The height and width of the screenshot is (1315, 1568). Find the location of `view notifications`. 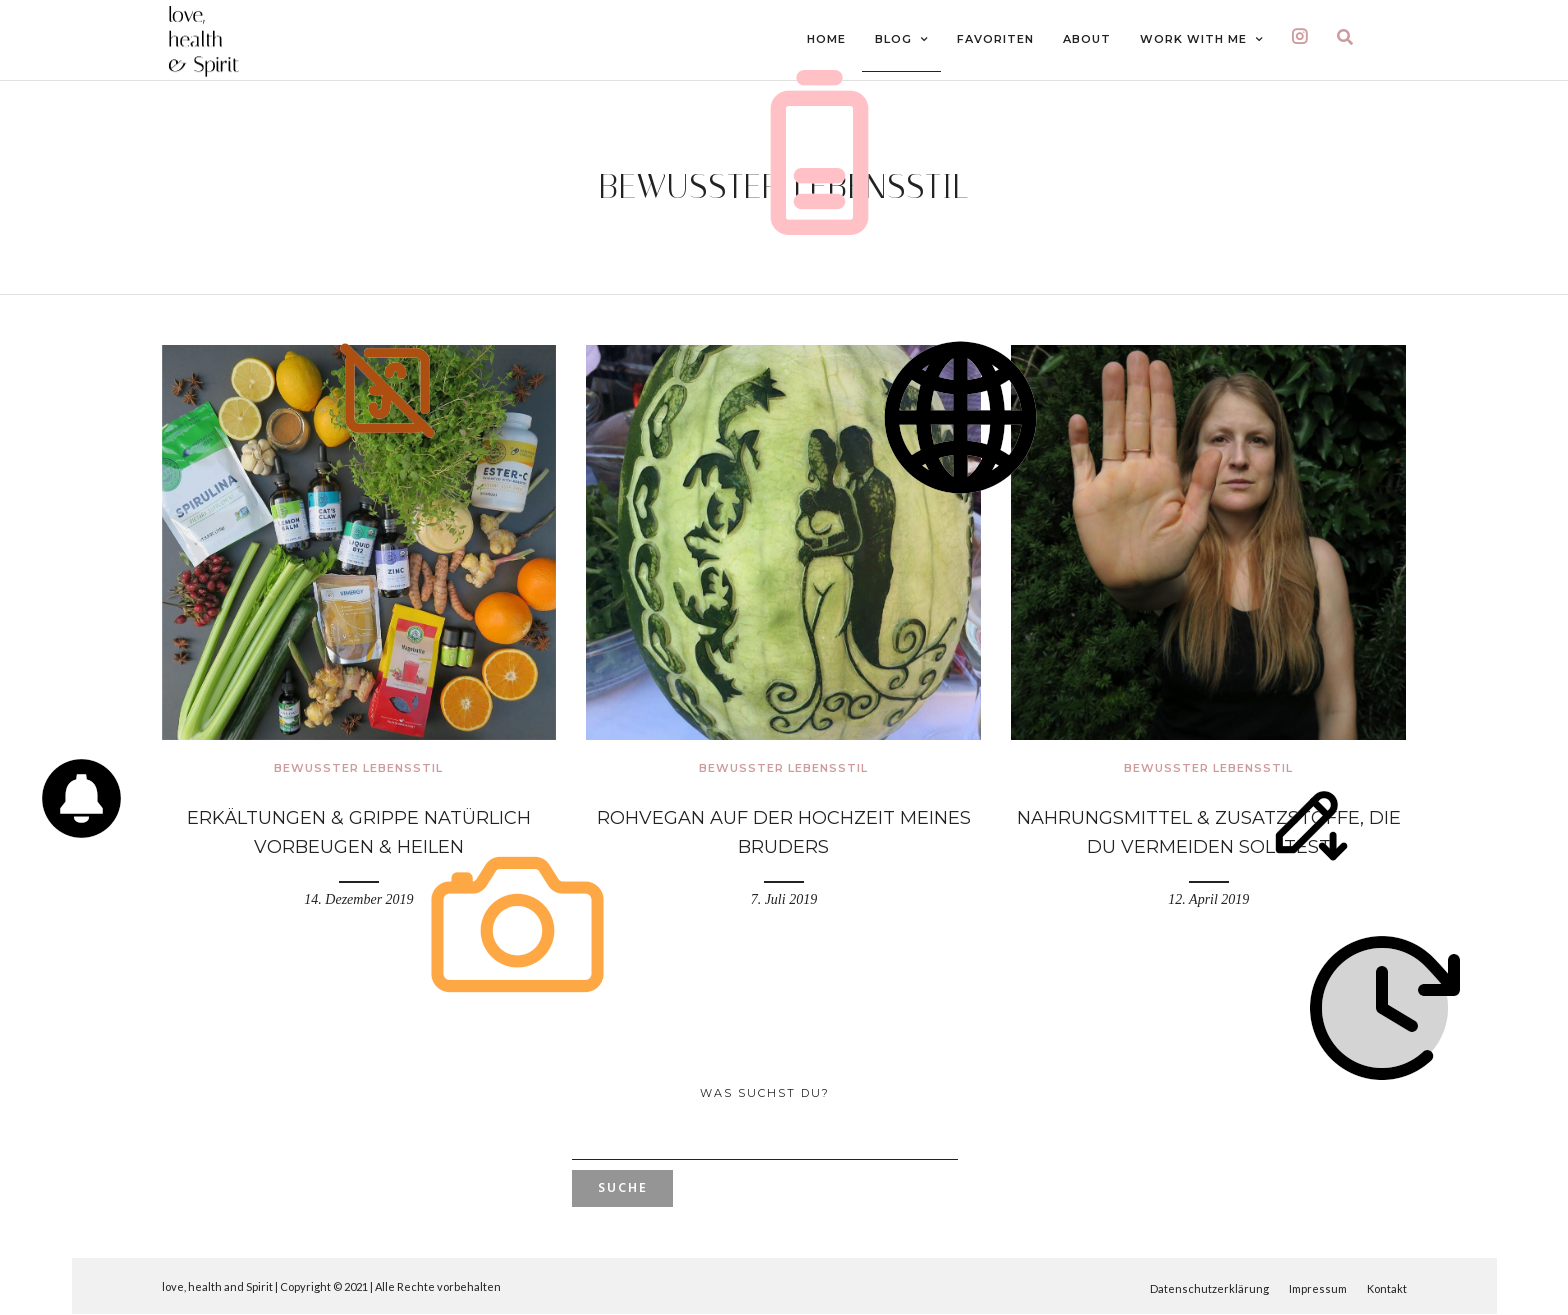

view notifications is located at coordinates (81, 798).